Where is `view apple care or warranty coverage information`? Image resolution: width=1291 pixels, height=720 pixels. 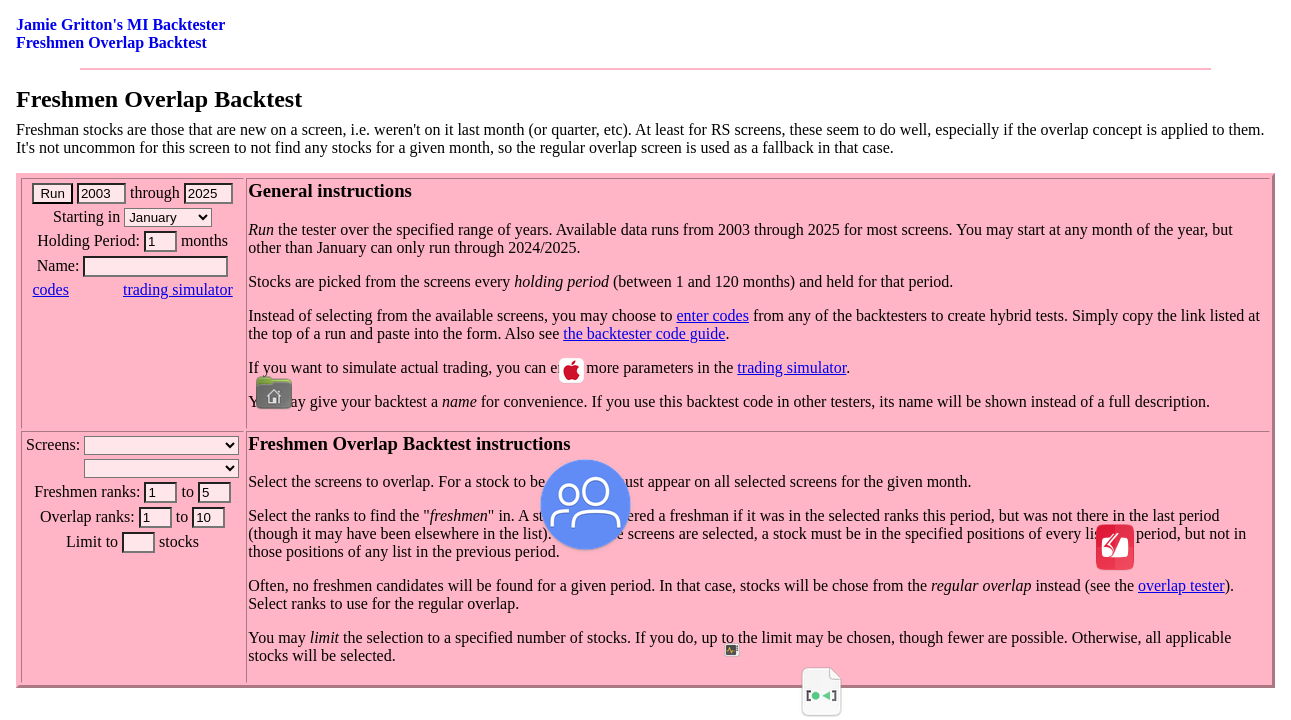 view apple care or warranty coverage information is located at coordinates (571, 370).